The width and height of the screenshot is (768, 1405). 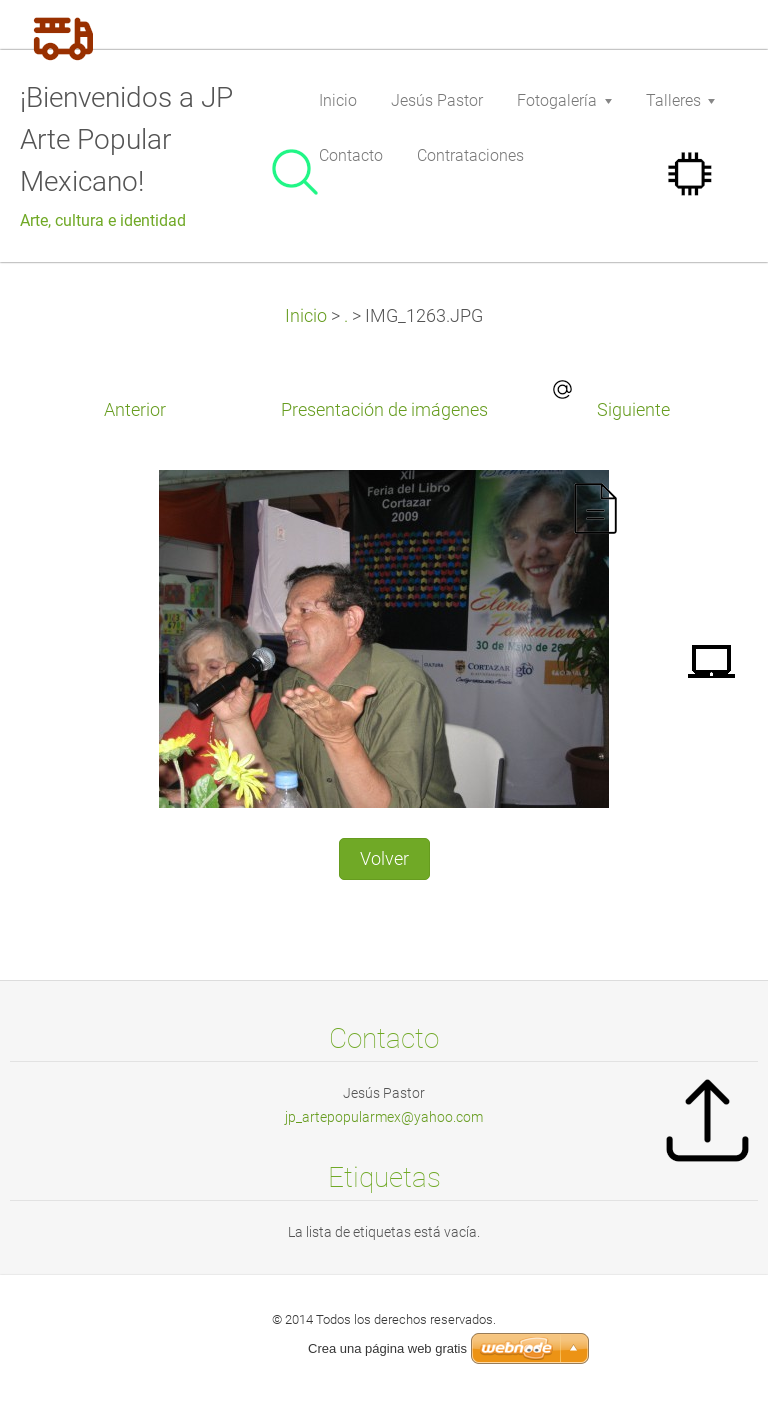 What do you see at coordinates (62, 36) in the screenshot?
I see `emergency services or fire department contact` at bounding box center [62, 36].